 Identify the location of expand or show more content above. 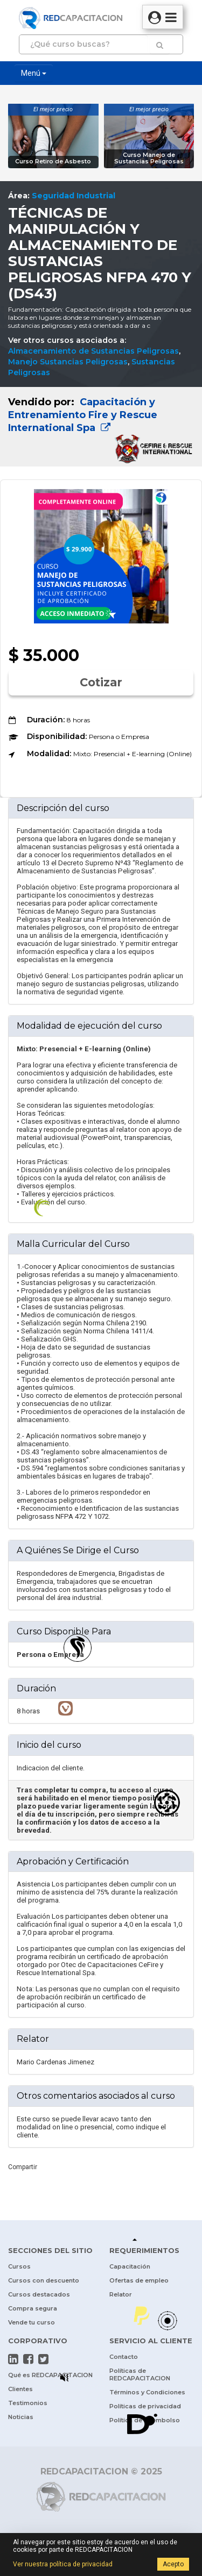
(135, 2240).